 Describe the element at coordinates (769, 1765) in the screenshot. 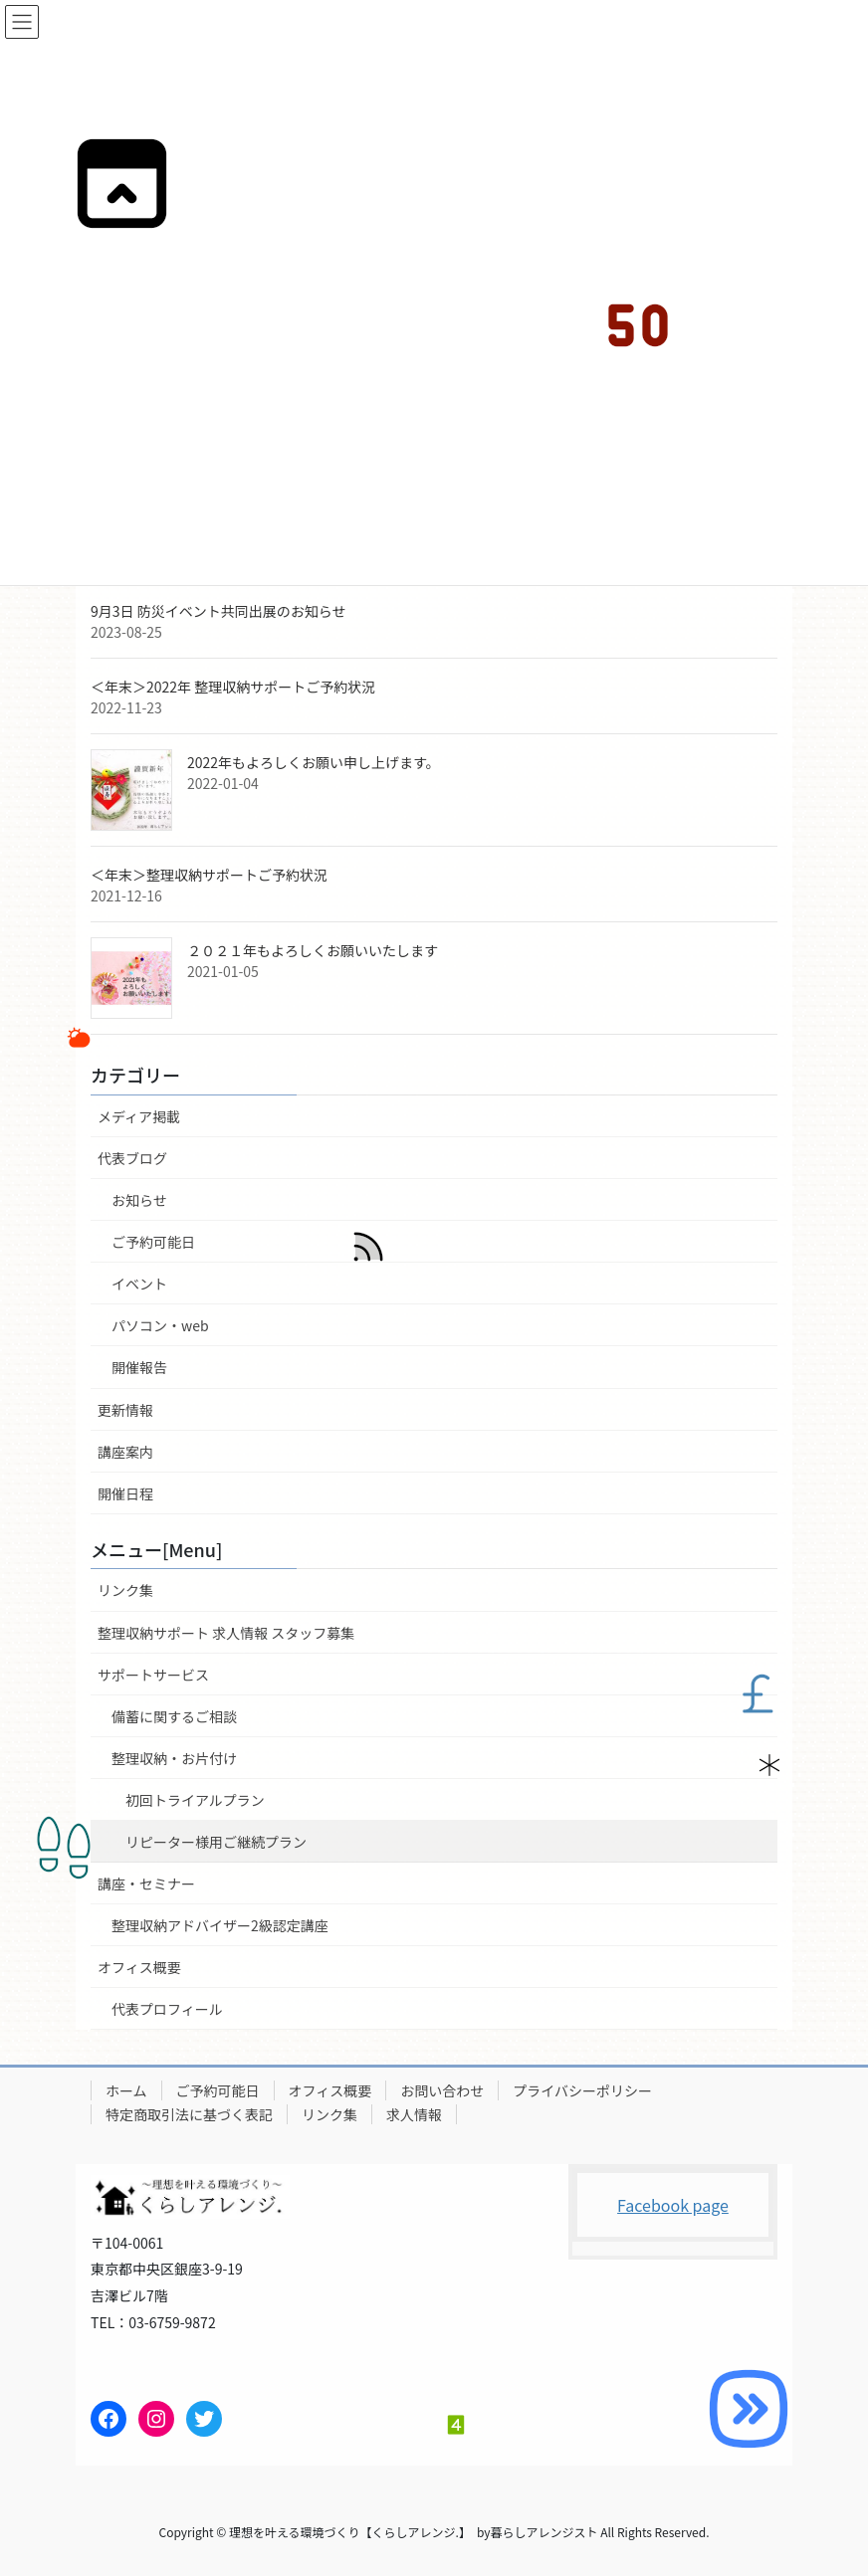

I see `indicates a required field in a form` at that location.